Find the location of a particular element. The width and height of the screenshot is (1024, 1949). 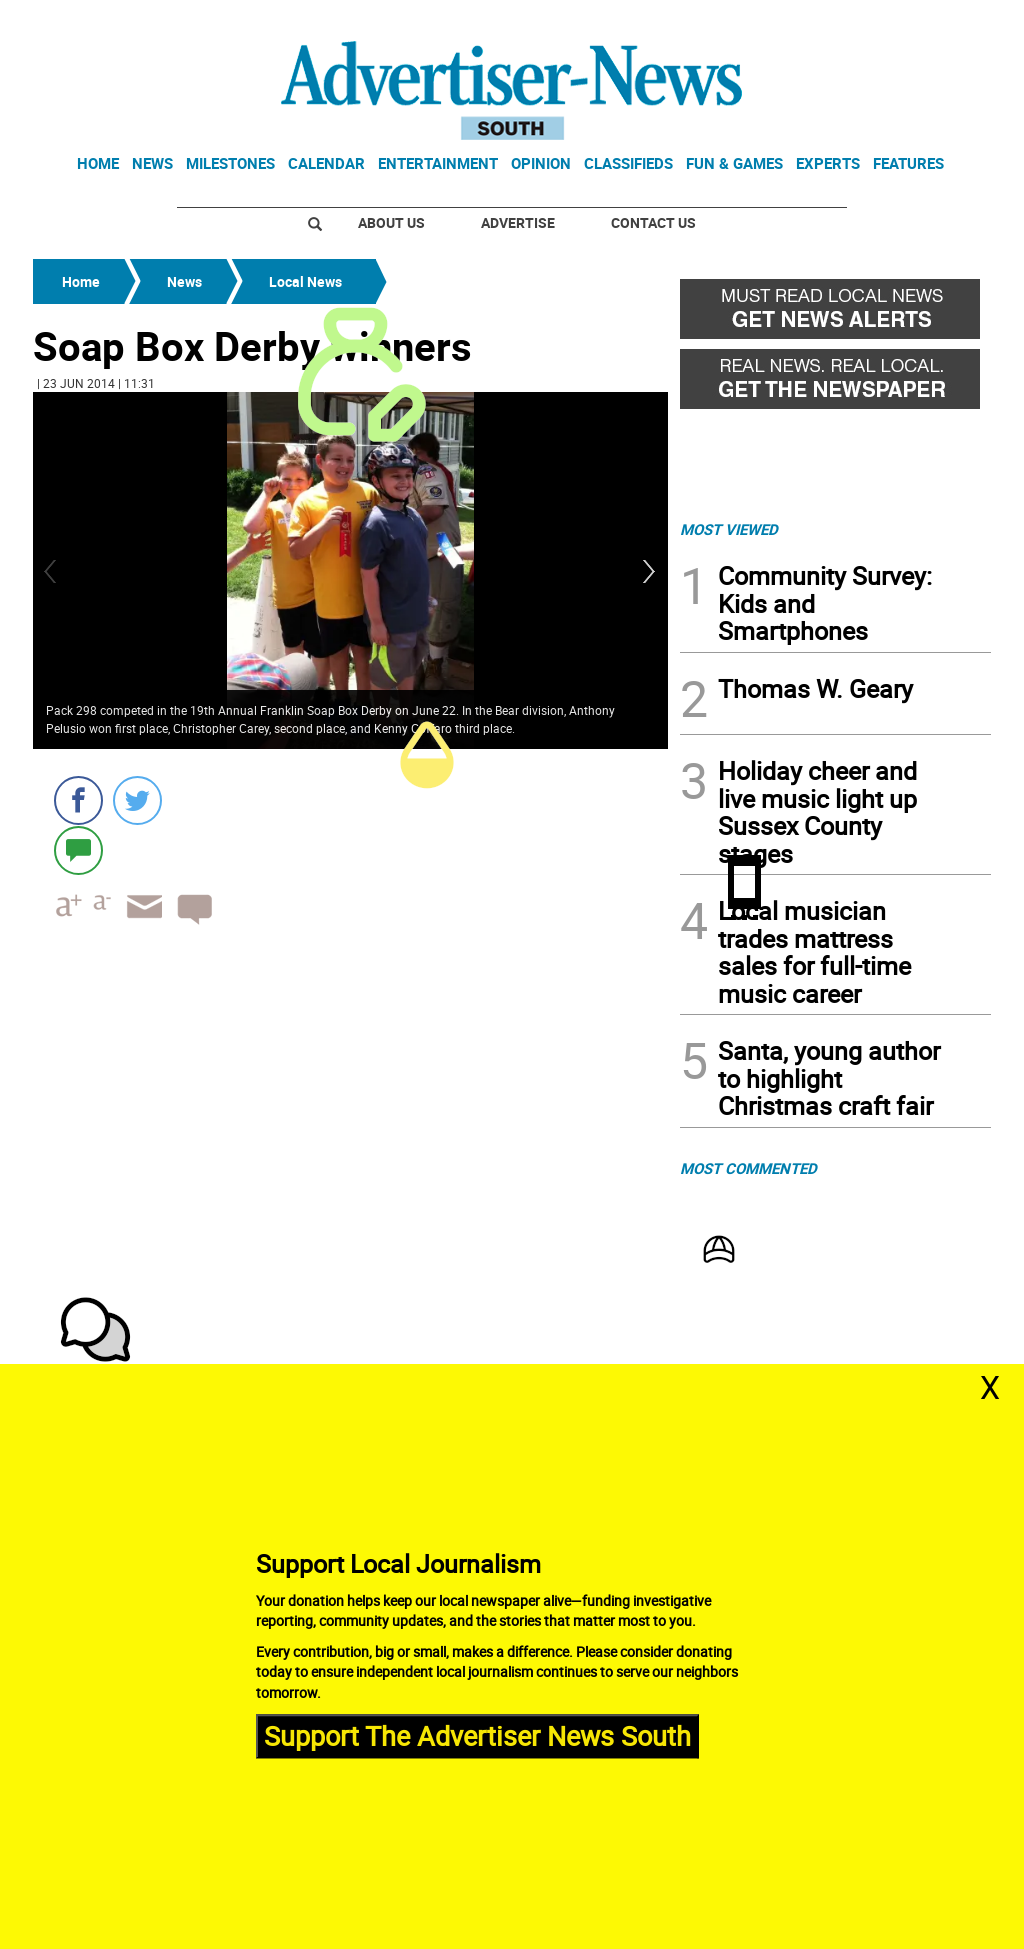

edit budget or savings details is located at coordinates (355, 371).